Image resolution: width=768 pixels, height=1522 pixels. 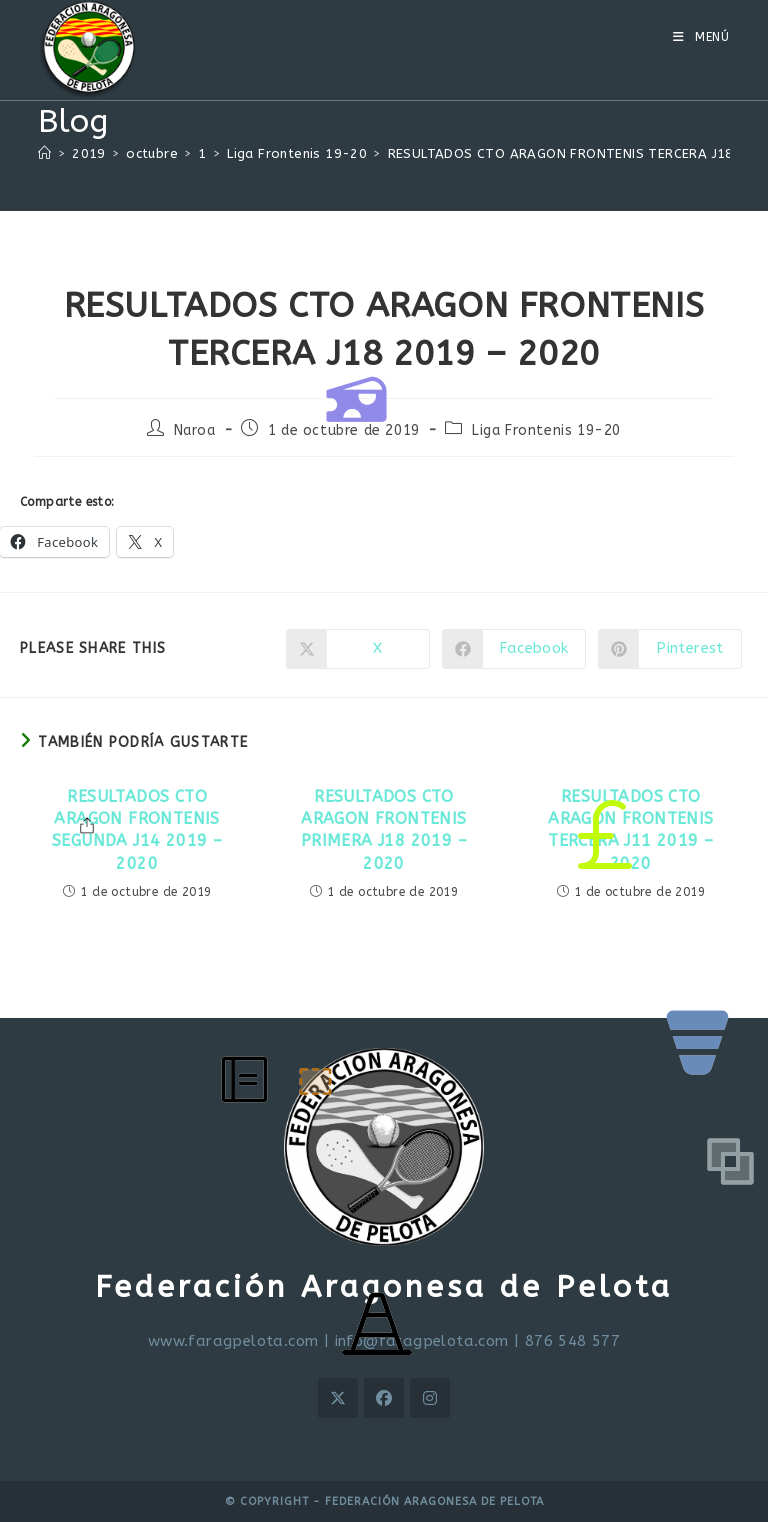 What do you see at coordinates (377, 1325) in the screenshot?
I see `indicates an area under construction or maintenance` at bounding box center [377, 1325].